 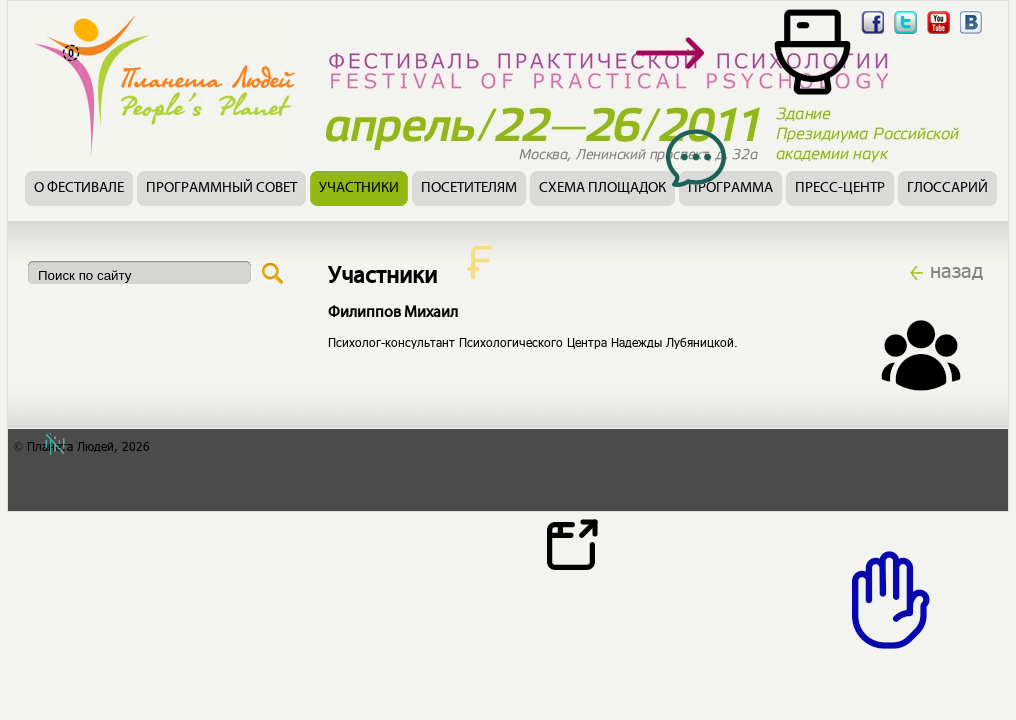 What do you see at coordinates (670, 53) in the screenshot?
I see `proceed to the next step` at bounding box center [670, 53].